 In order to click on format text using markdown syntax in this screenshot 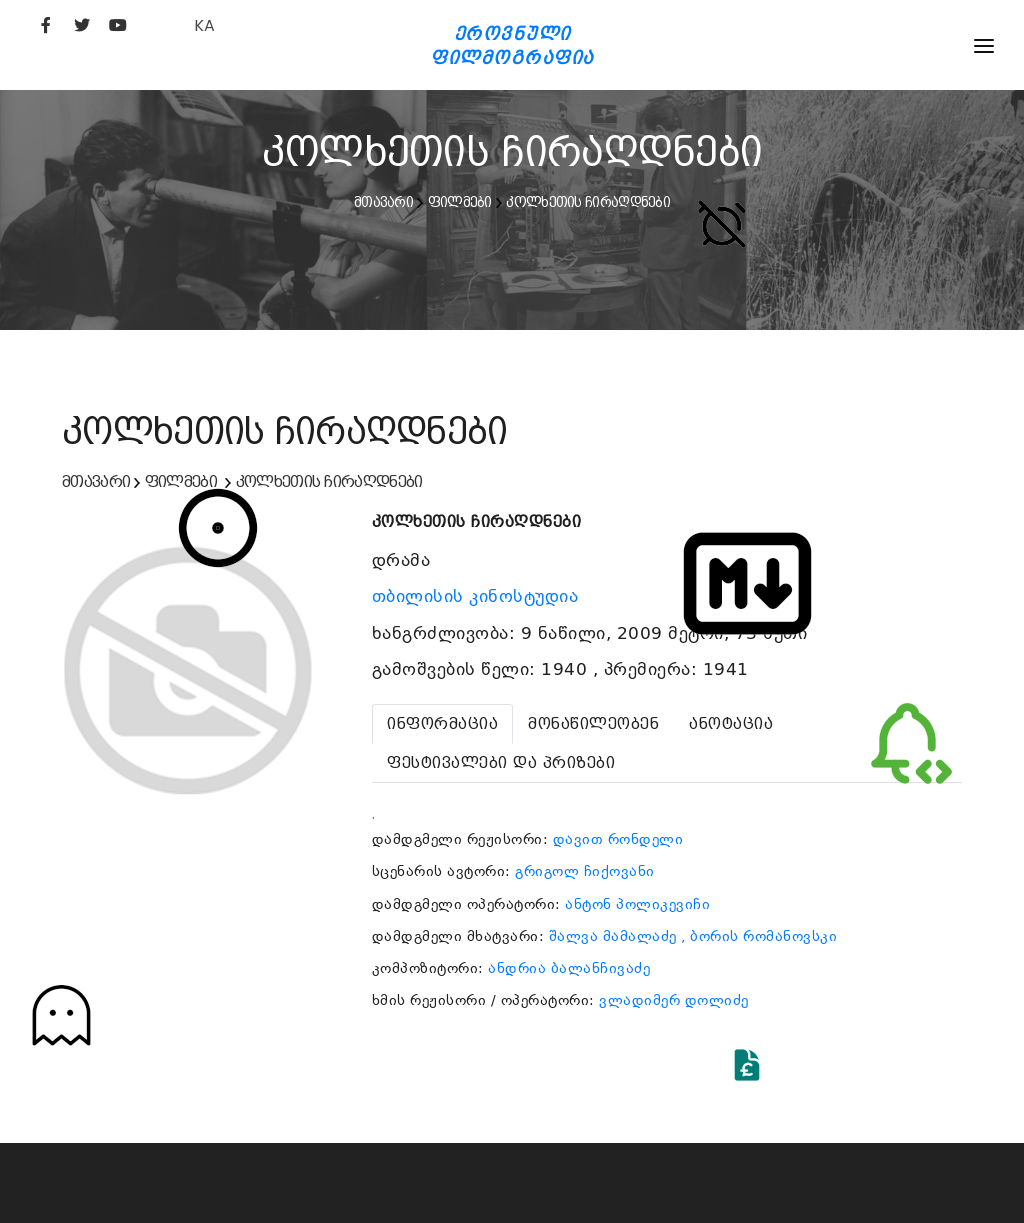, I will do `click(747, 583)`.